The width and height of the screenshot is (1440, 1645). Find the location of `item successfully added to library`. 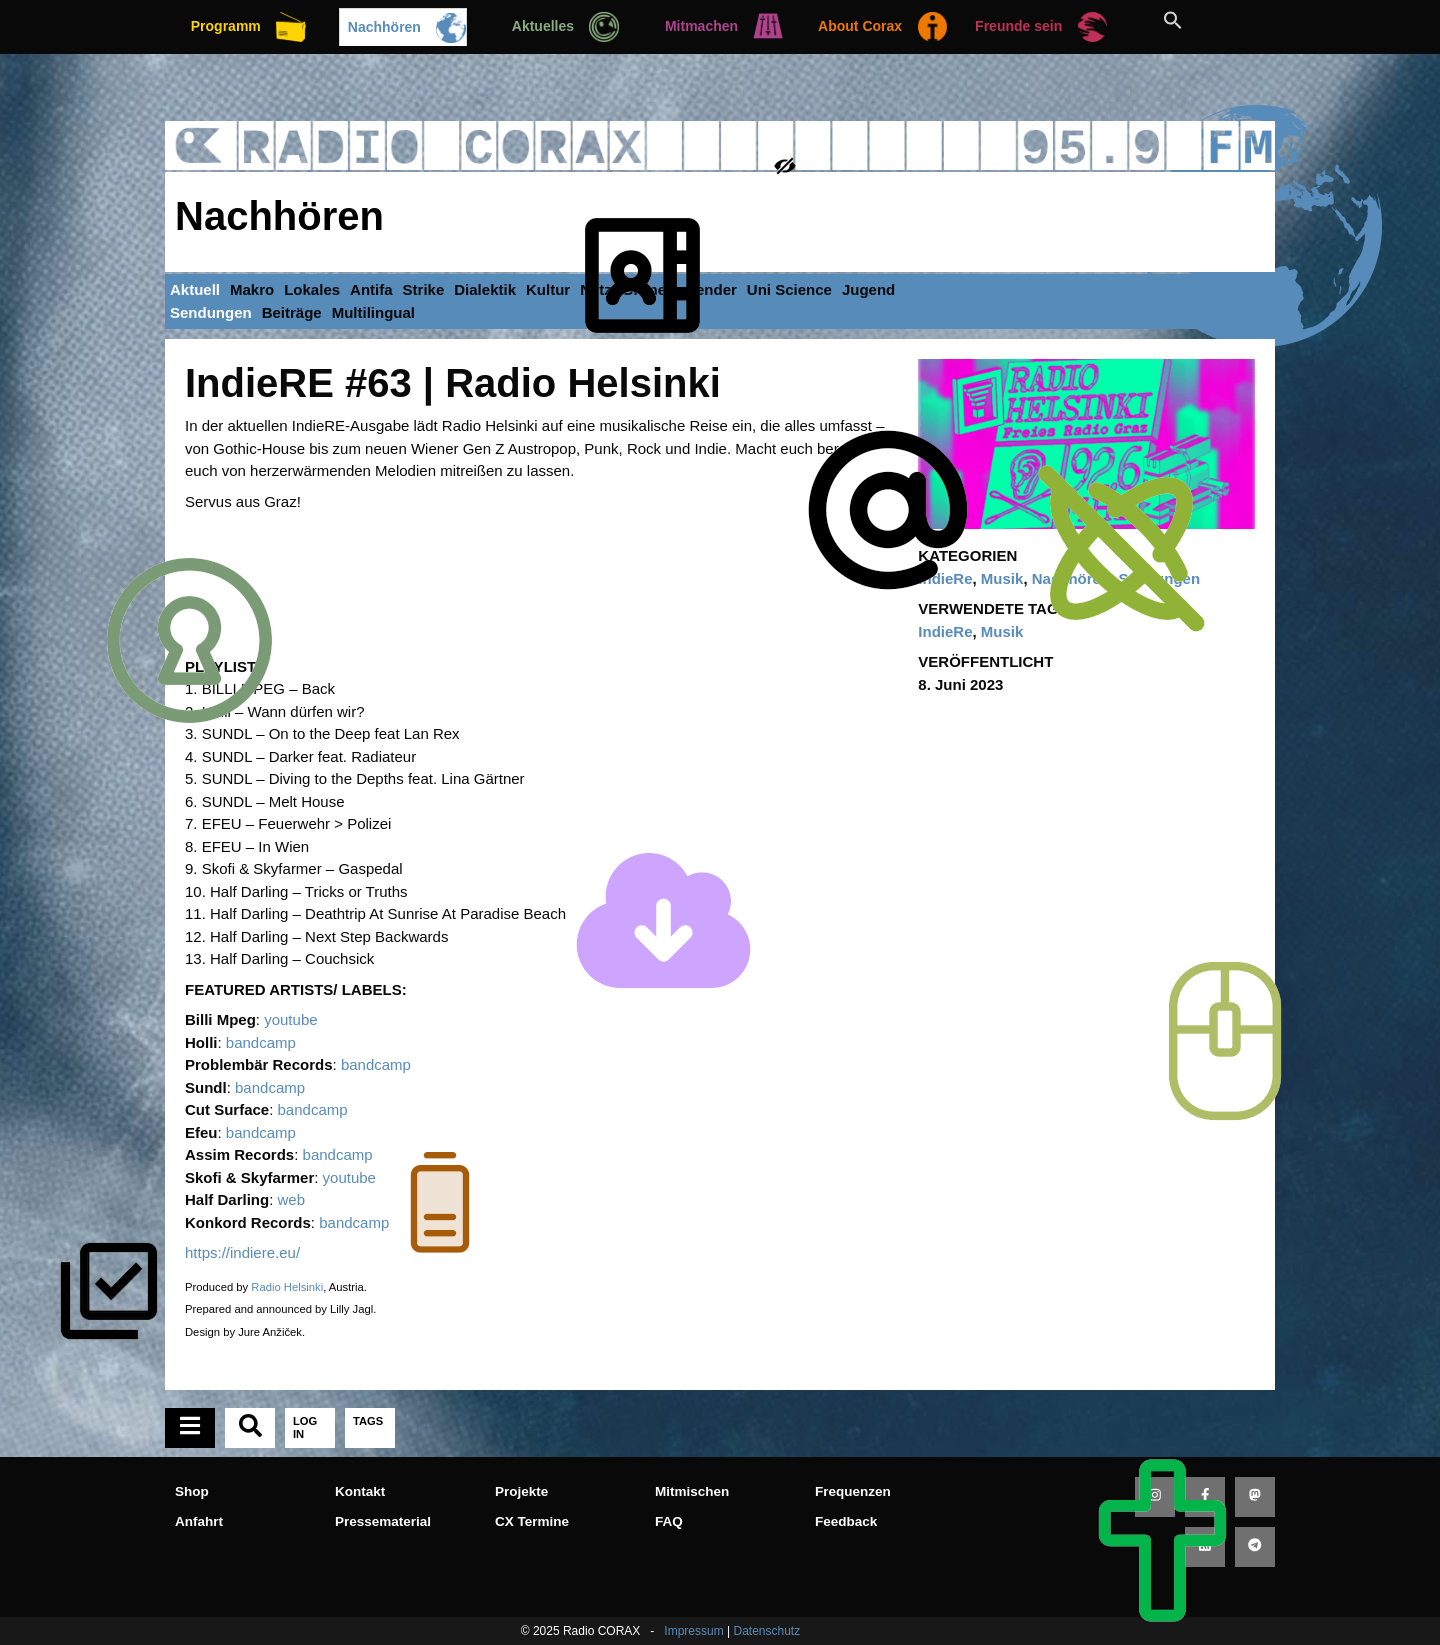

item successfully added to library is located at coordinates (109, 1291).